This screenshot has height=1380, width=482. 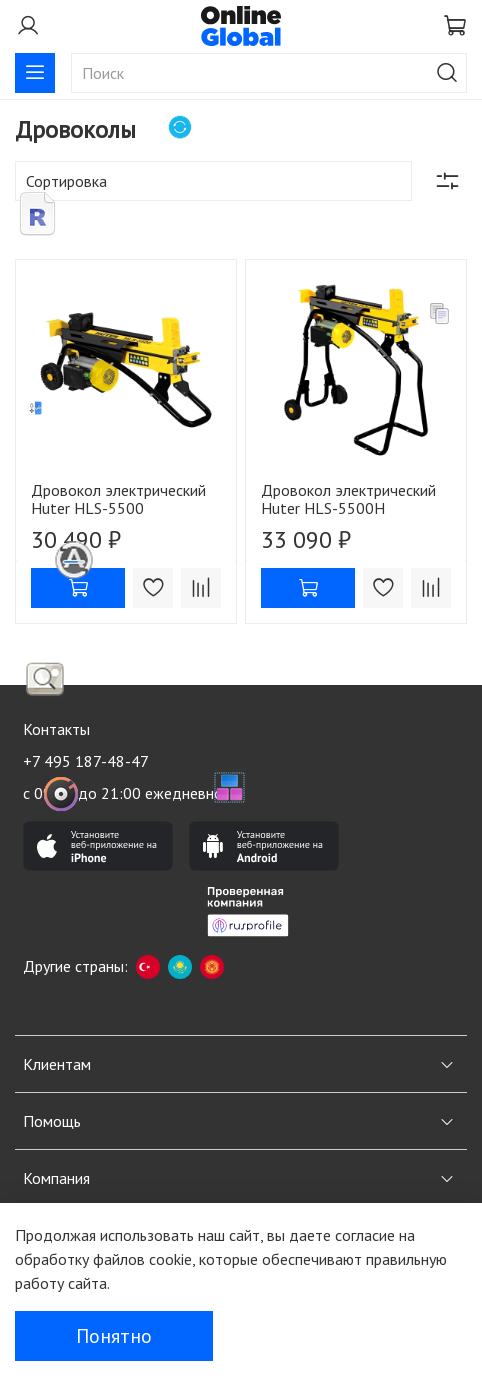 What do you see at coordinates (45, 679) in the screenshot?
I see `open eye of gnome image viewer` at bounding box center [45, 679].